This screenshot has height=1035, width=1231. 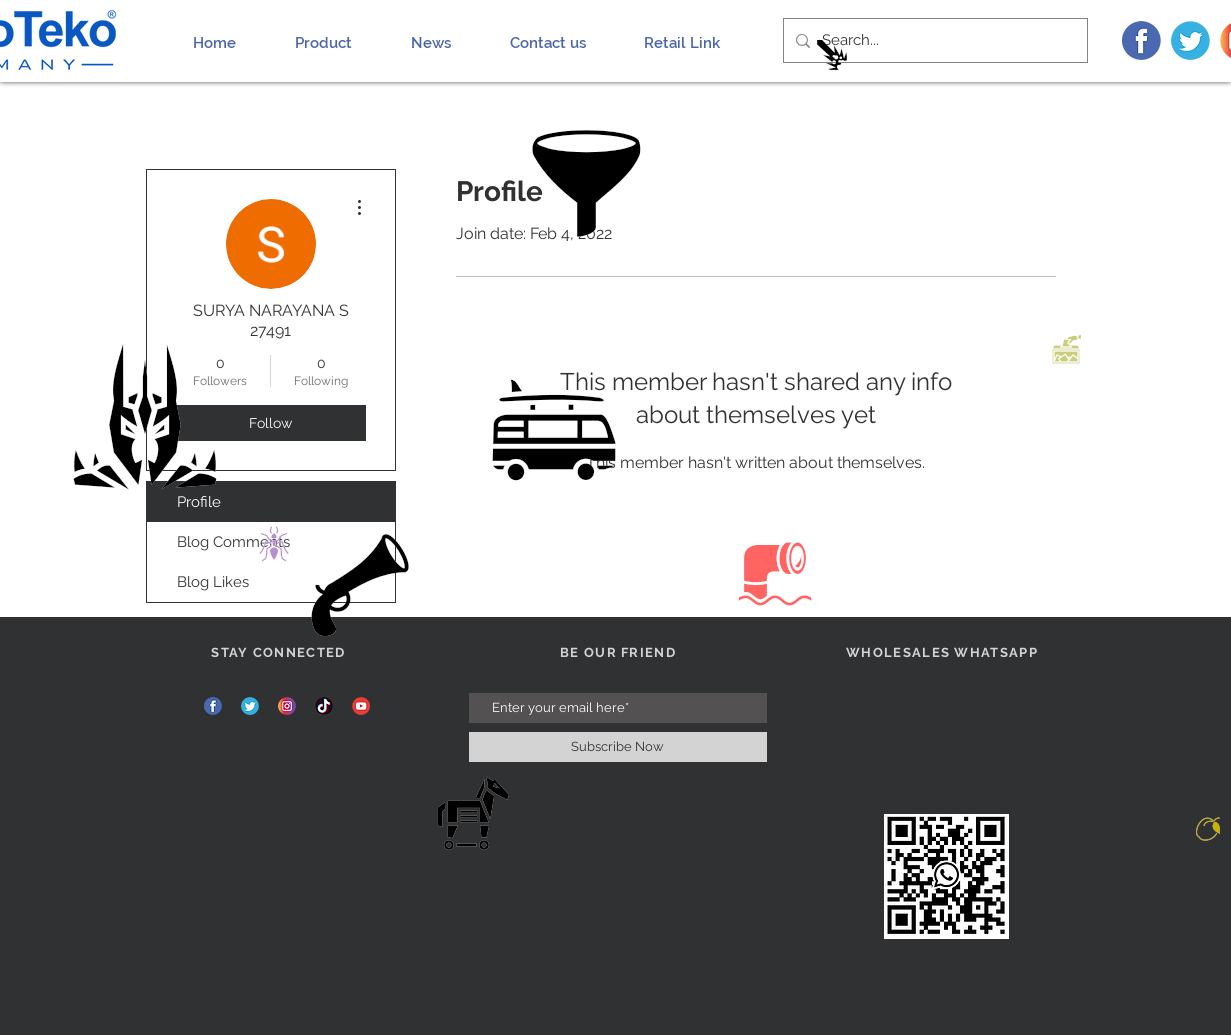 What do you see at coordinates (775, 574) in the screenshot?
I see `view submarine or underwater game mode` at bounding box center [775, 574].